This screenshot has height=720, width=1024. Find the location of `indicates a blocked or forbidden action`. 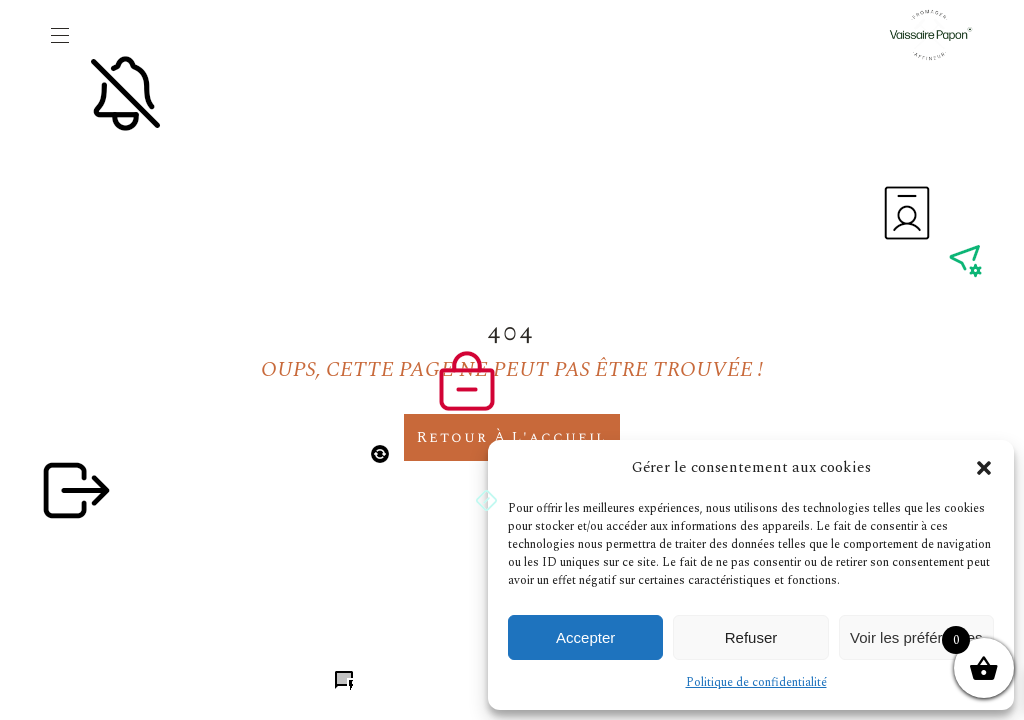

indicates a blocked or forbidden action is located at coordinates (486, 500).